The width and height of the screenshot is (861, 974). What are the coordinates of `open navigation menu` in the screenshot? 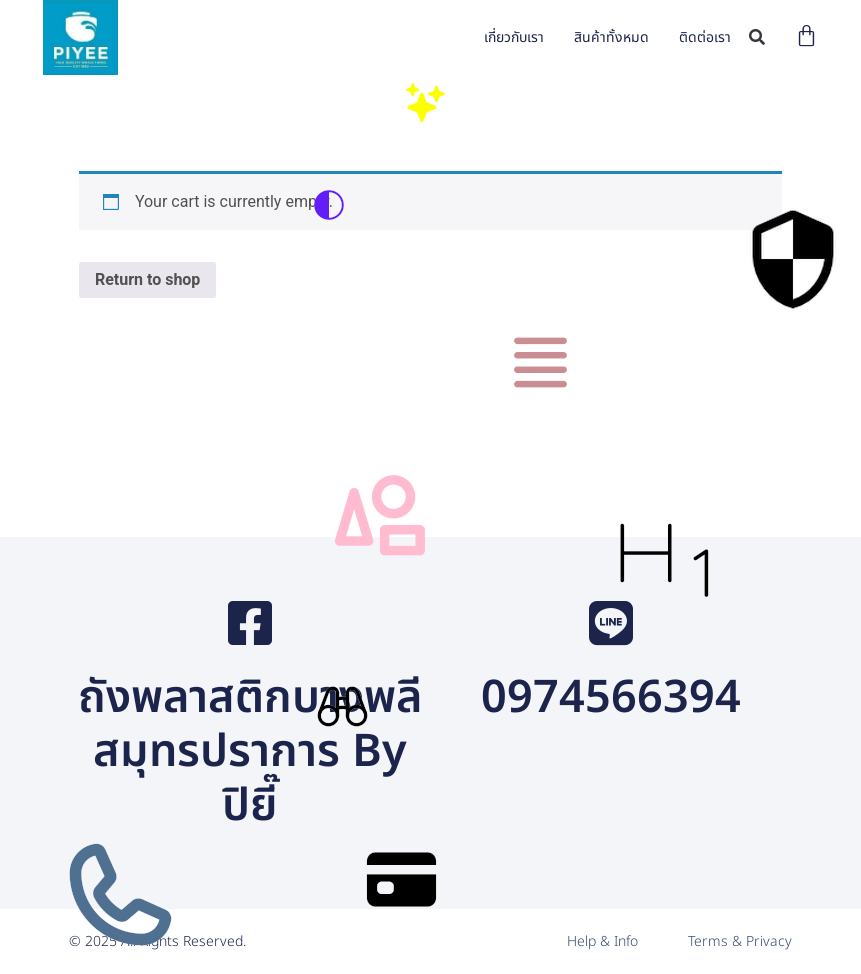 It's located at (540, 362).